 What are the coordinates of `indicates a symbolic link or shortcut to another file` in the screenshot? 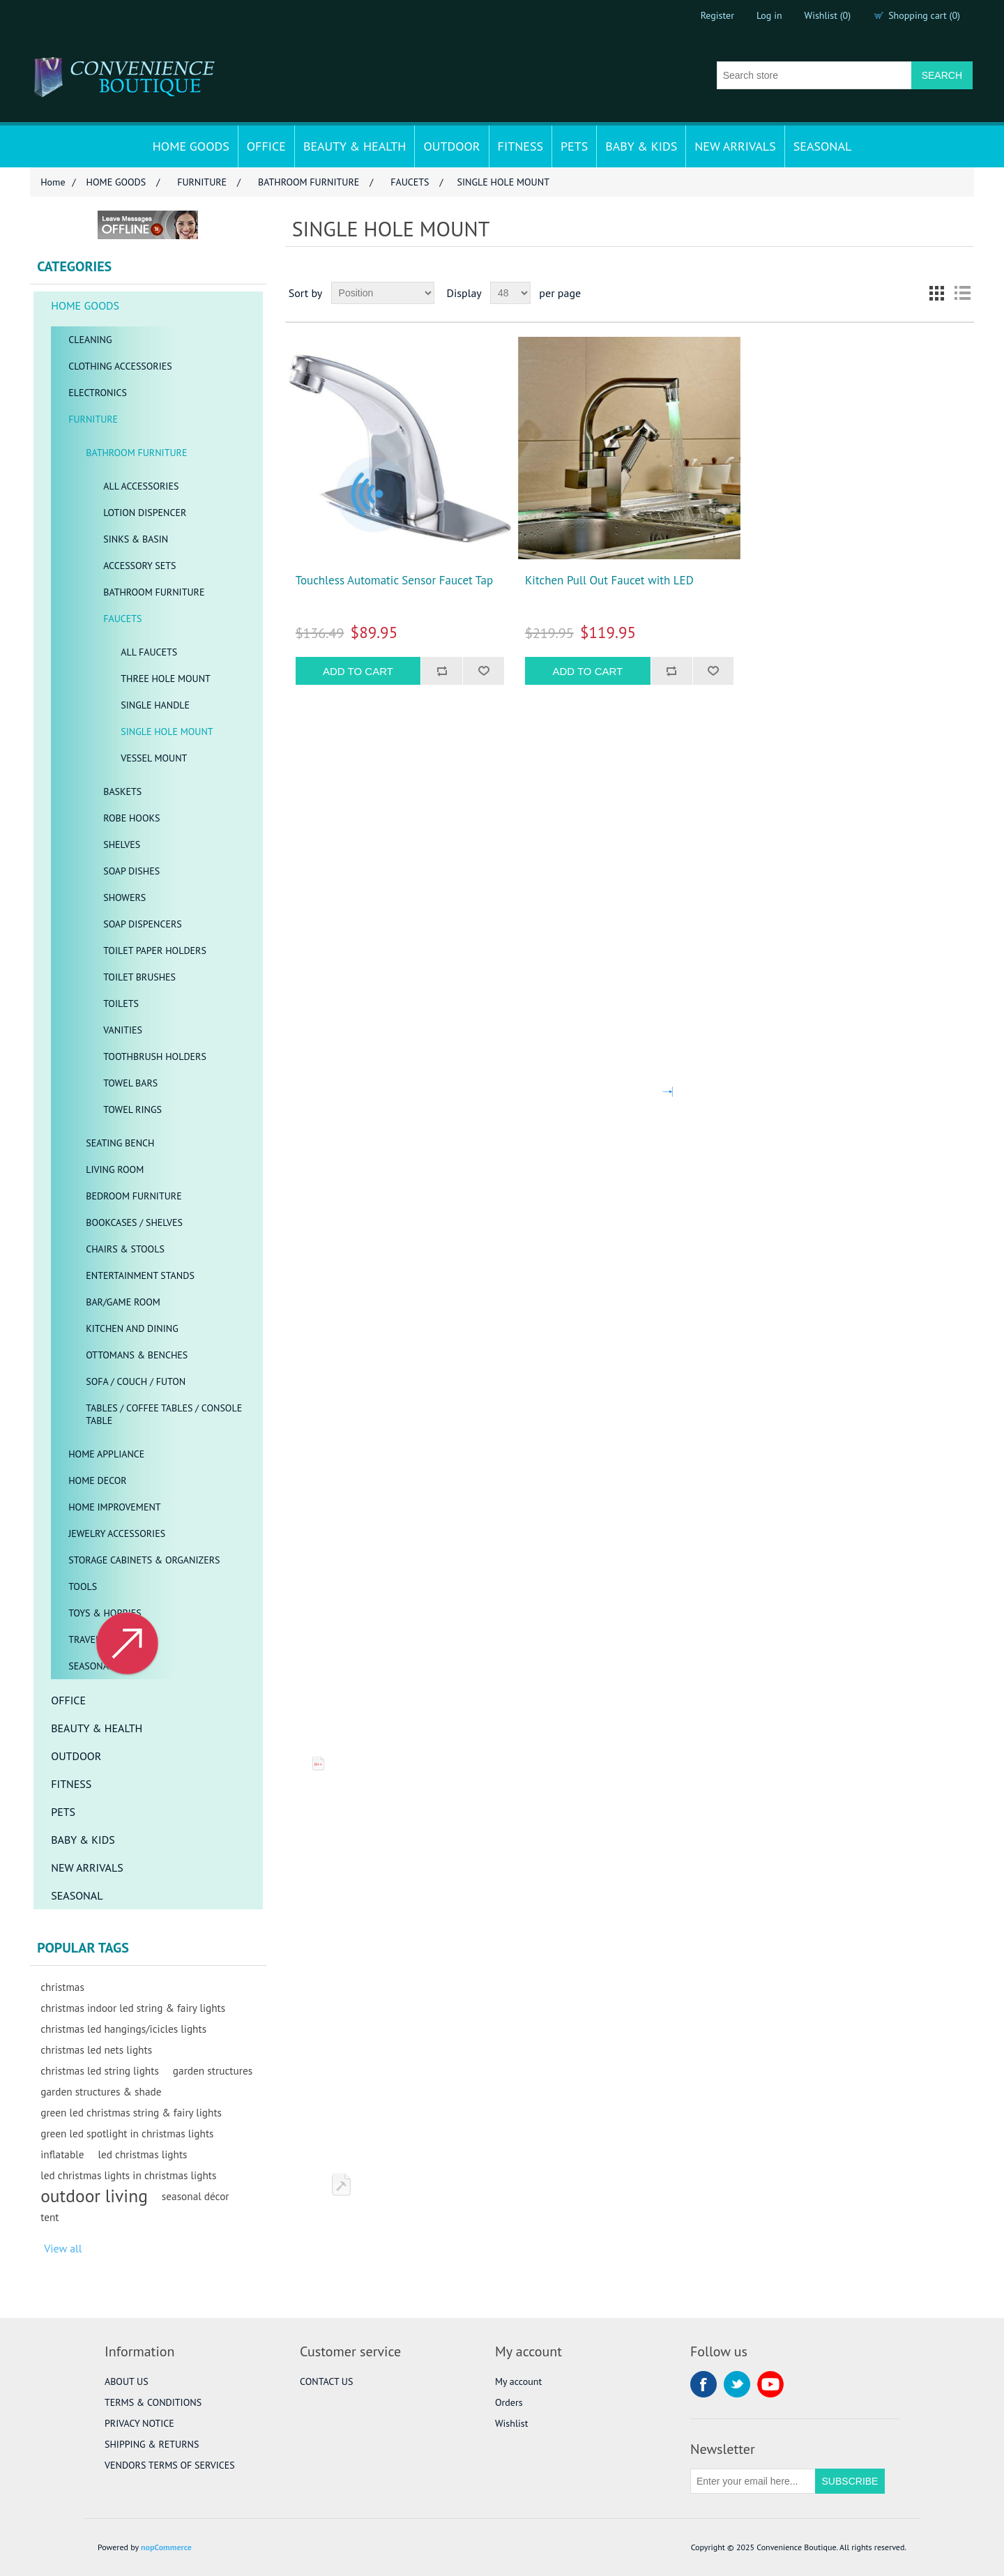 It's located at (127, 1643).